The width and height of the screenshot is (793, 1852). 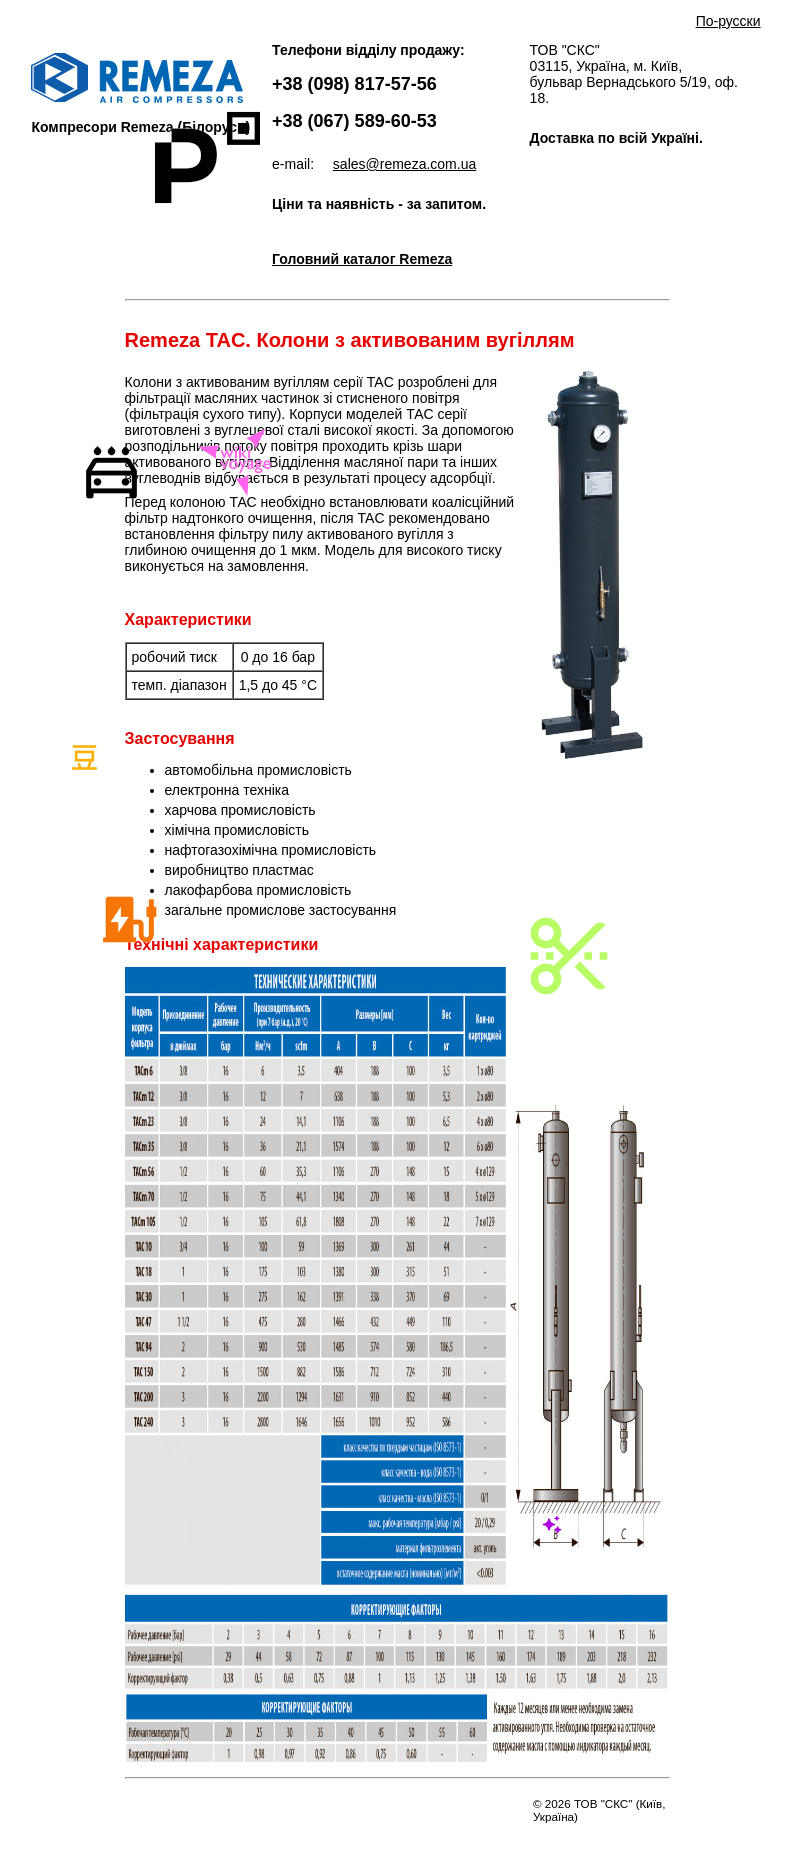 What do you see at coordinates (234, 462) in the screenshot?
I see `open wikivoyage travel guide` at bounding box center [234, 462].